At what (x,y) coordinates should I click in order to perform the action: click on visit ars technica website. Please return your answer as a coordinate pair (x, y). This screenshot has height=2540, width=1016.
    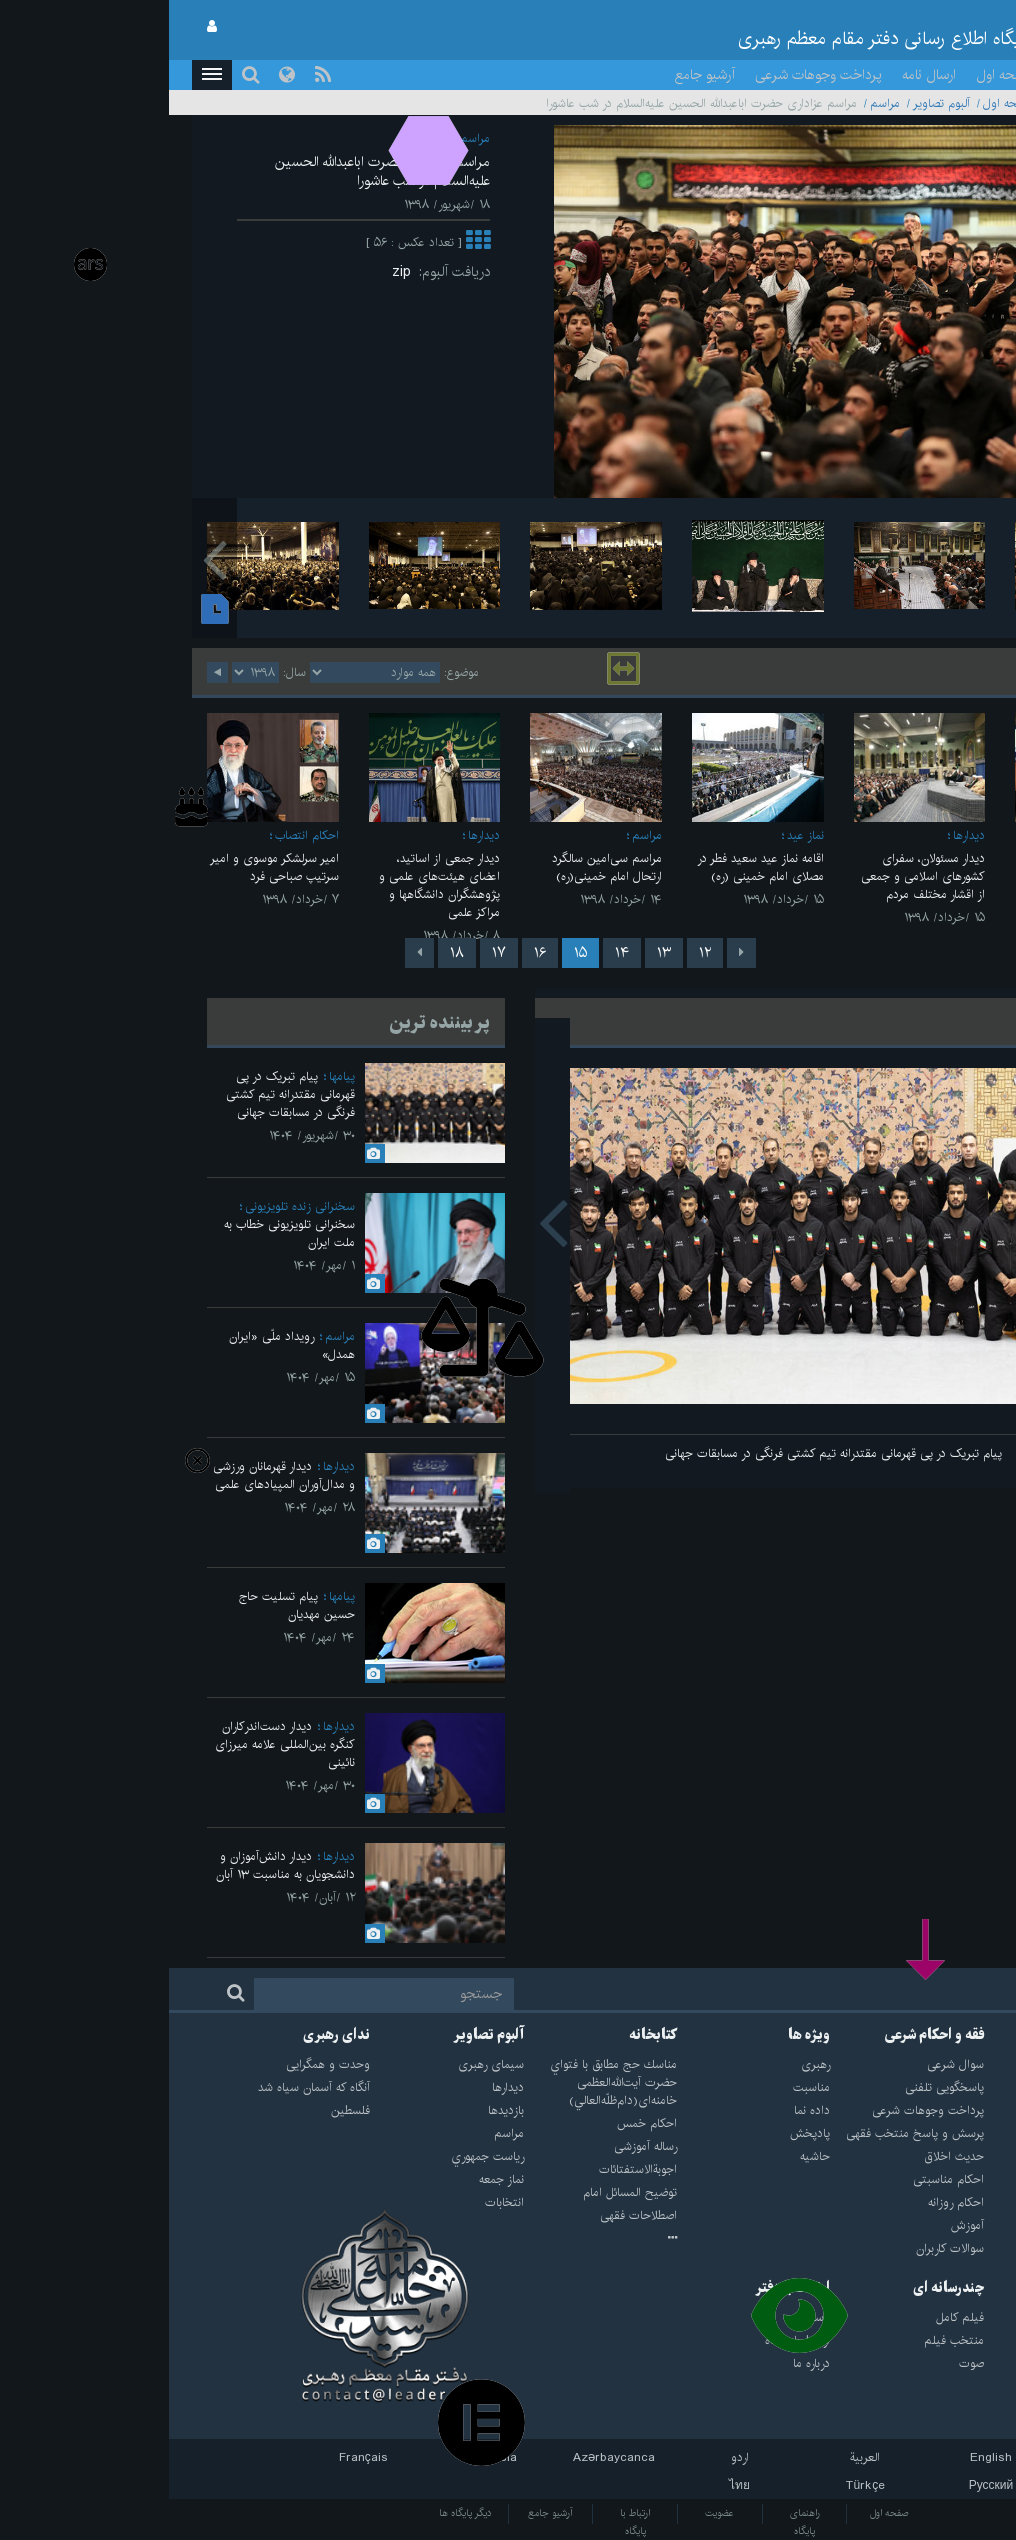
    Looking at the image, I should click on (90, 264).